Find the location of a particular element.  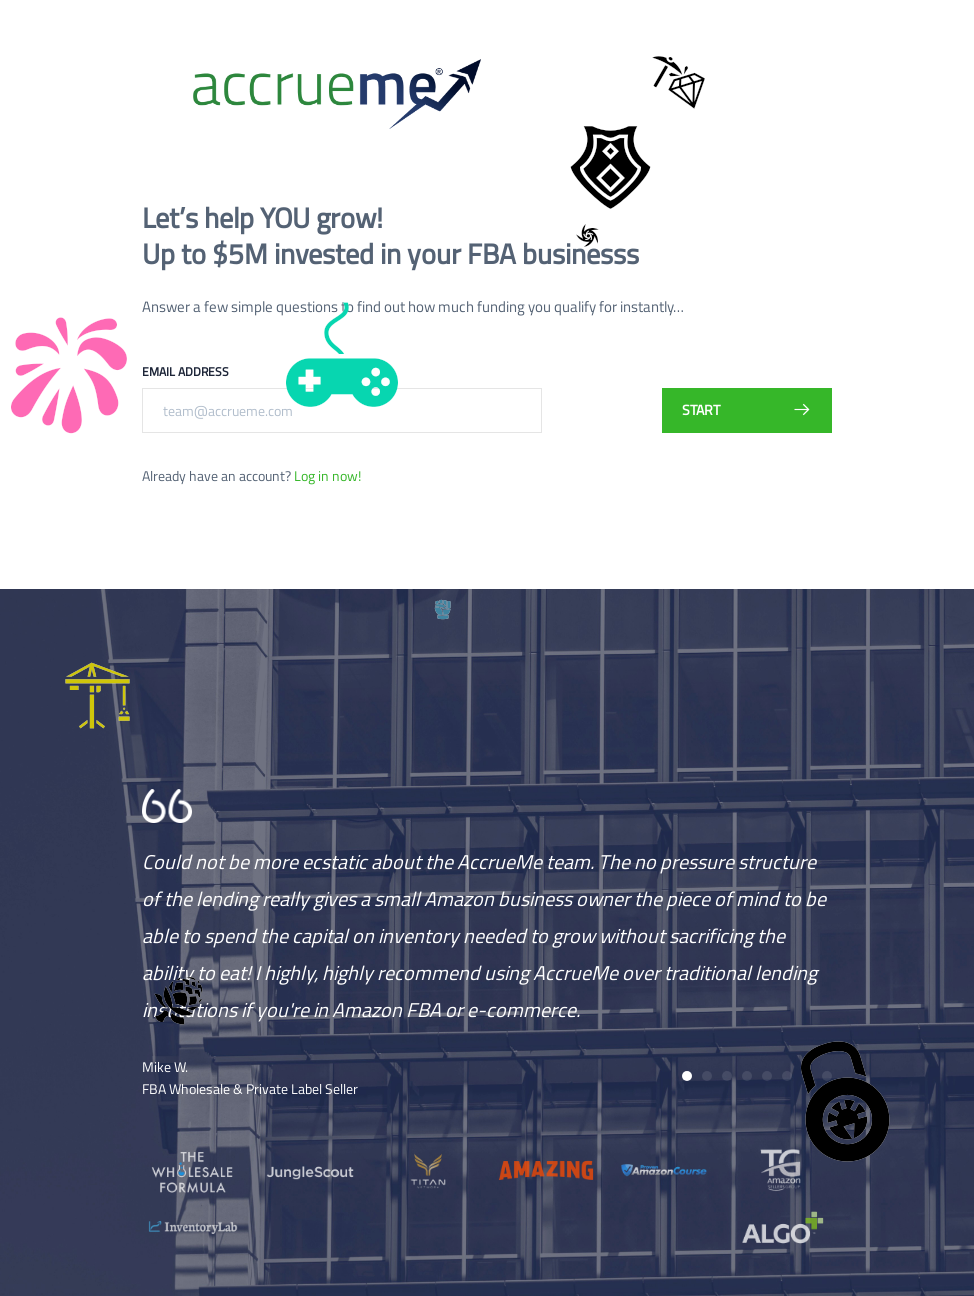

indicates hard difficulty or challenge level is located at coordinates (678, 82).